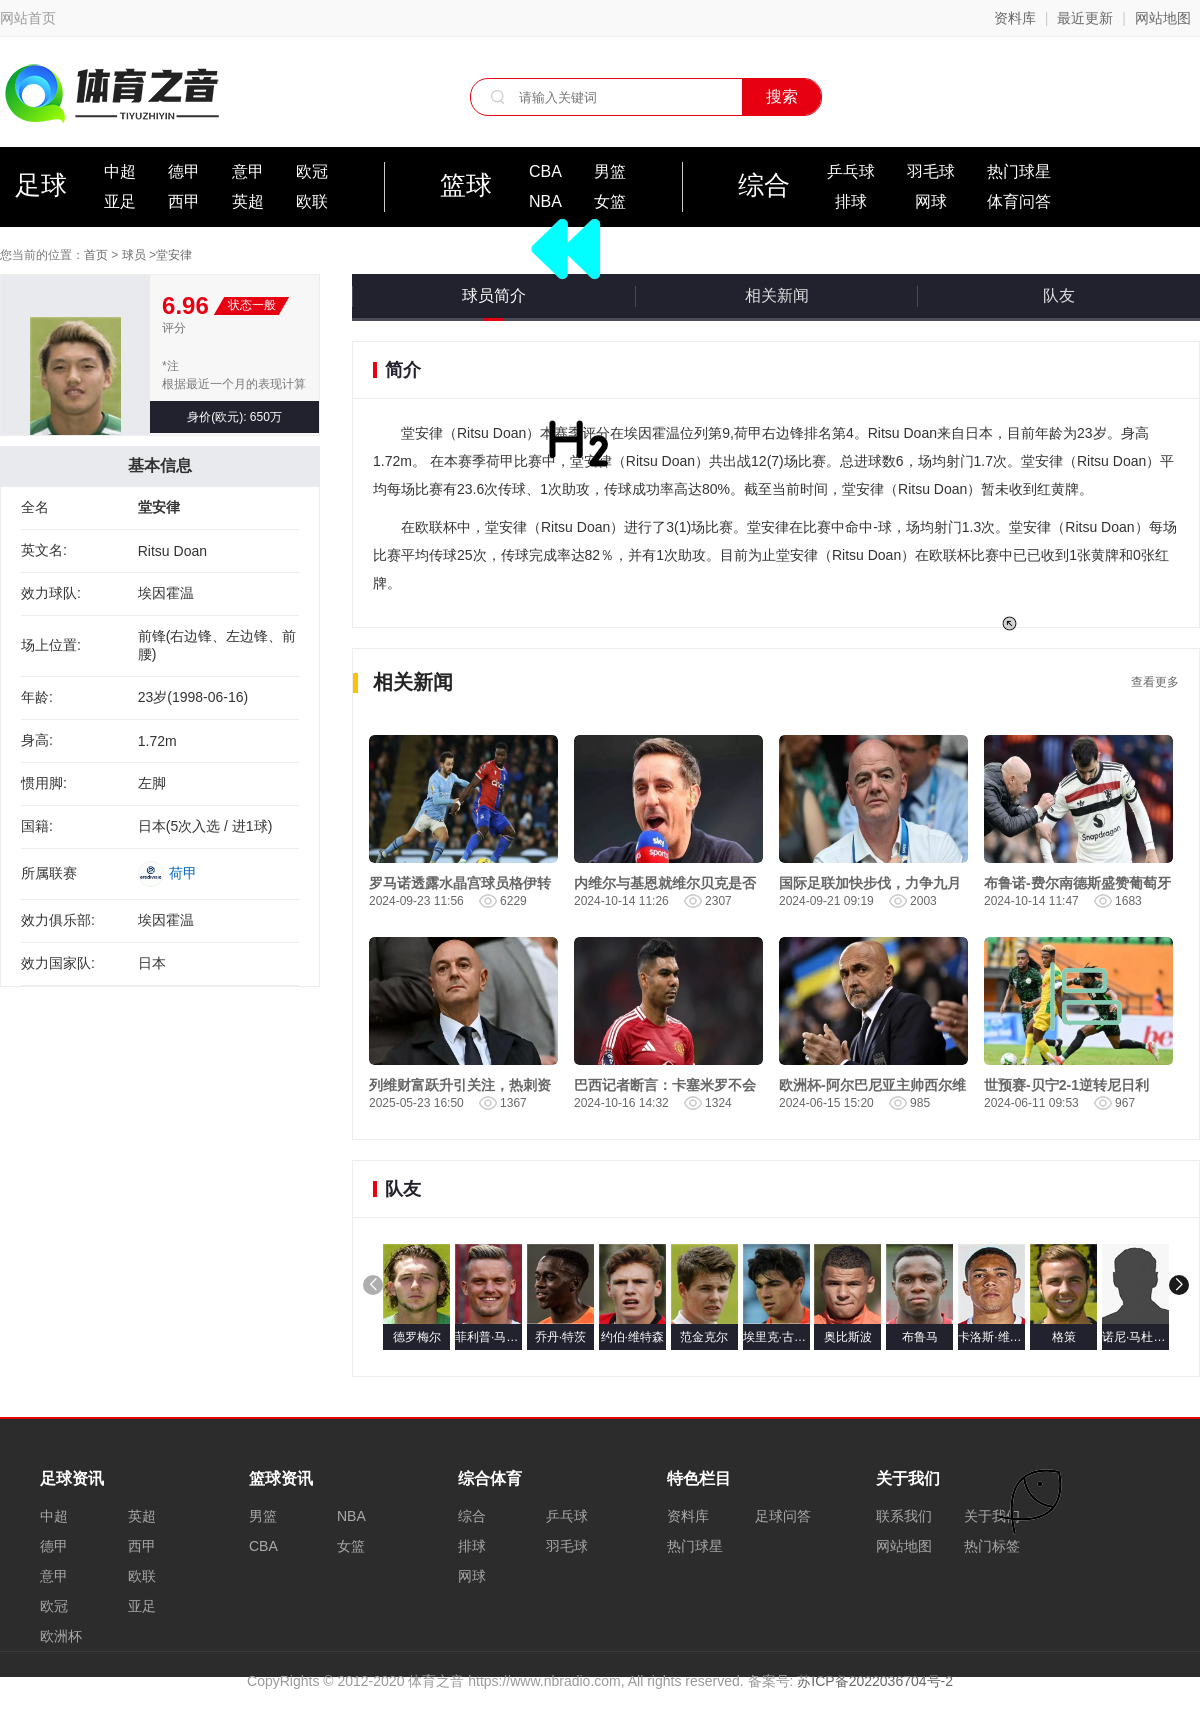 The height and width of the screenshot is (1726, 1200). What do you see at coordinates (1009, 623) in the screenshot?
I see `navigate back to previous screen` at bounding box center [1009, 623].